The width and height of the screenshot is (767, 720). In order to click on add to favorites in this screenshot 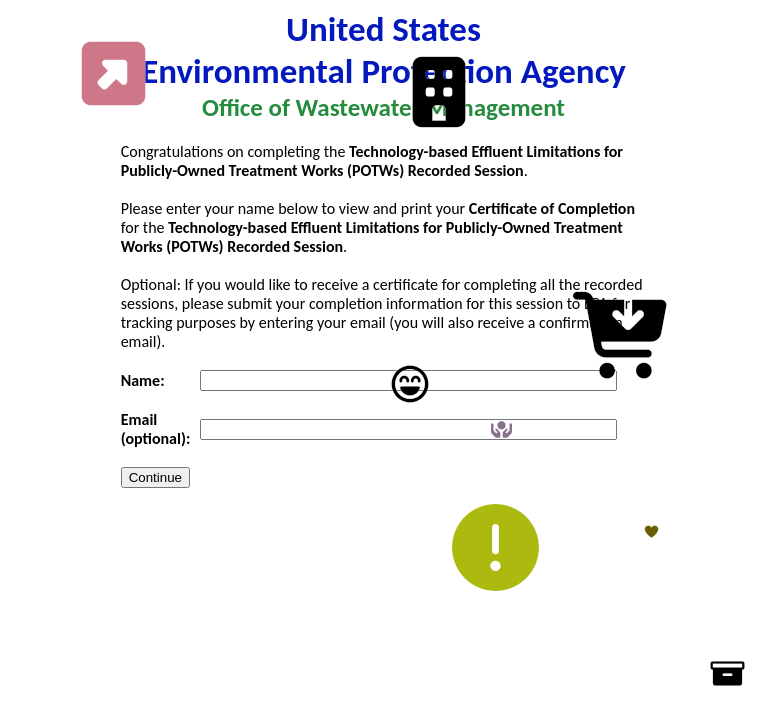, I will do `click(651, 531)`.